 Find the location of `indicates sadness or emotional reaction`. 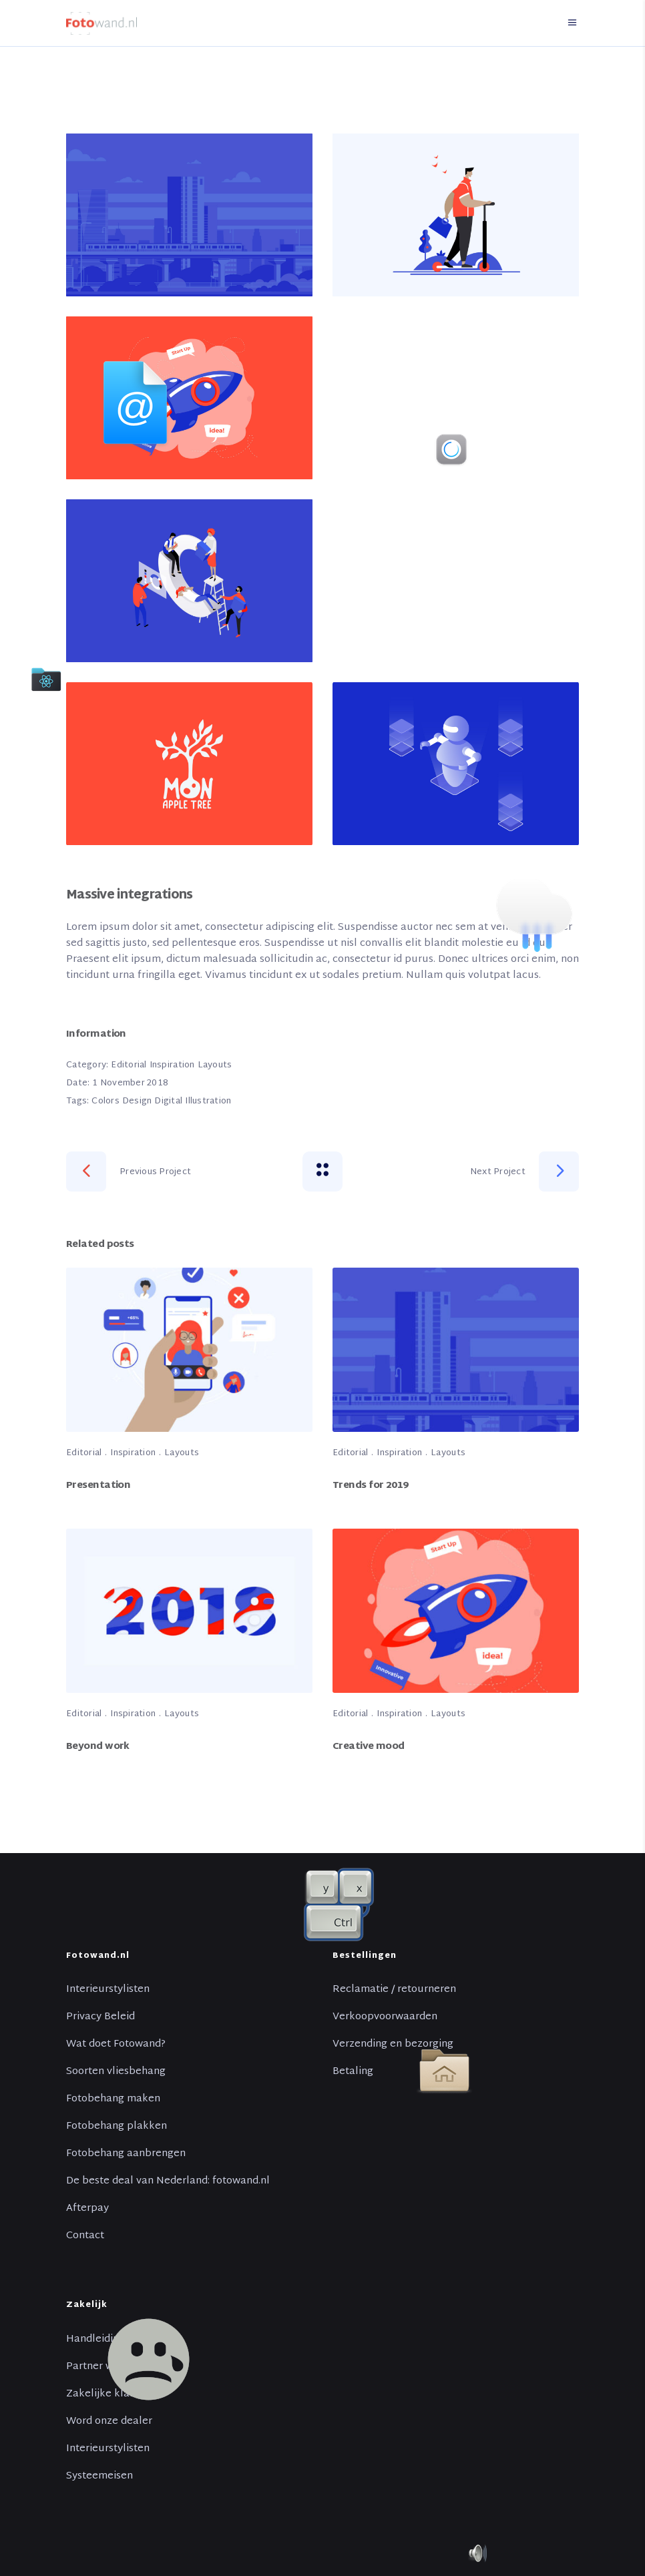

indicates sadness or emotional reaction is located at coordinates (148, 2359).